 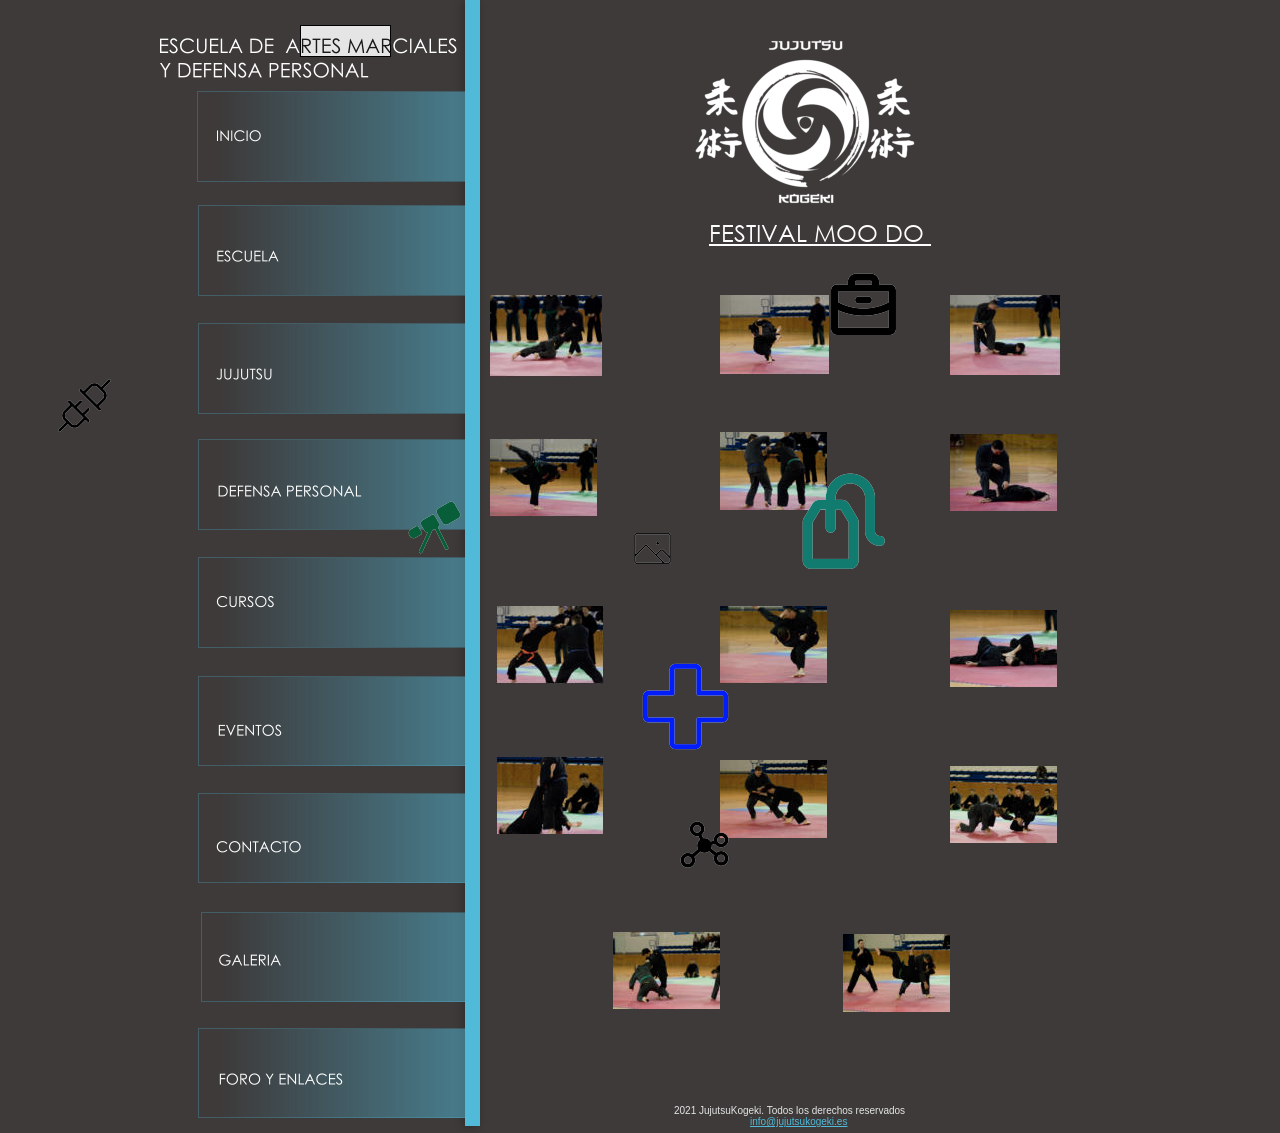 I want to click on access work or business-related content, so click(x=863, y=308).